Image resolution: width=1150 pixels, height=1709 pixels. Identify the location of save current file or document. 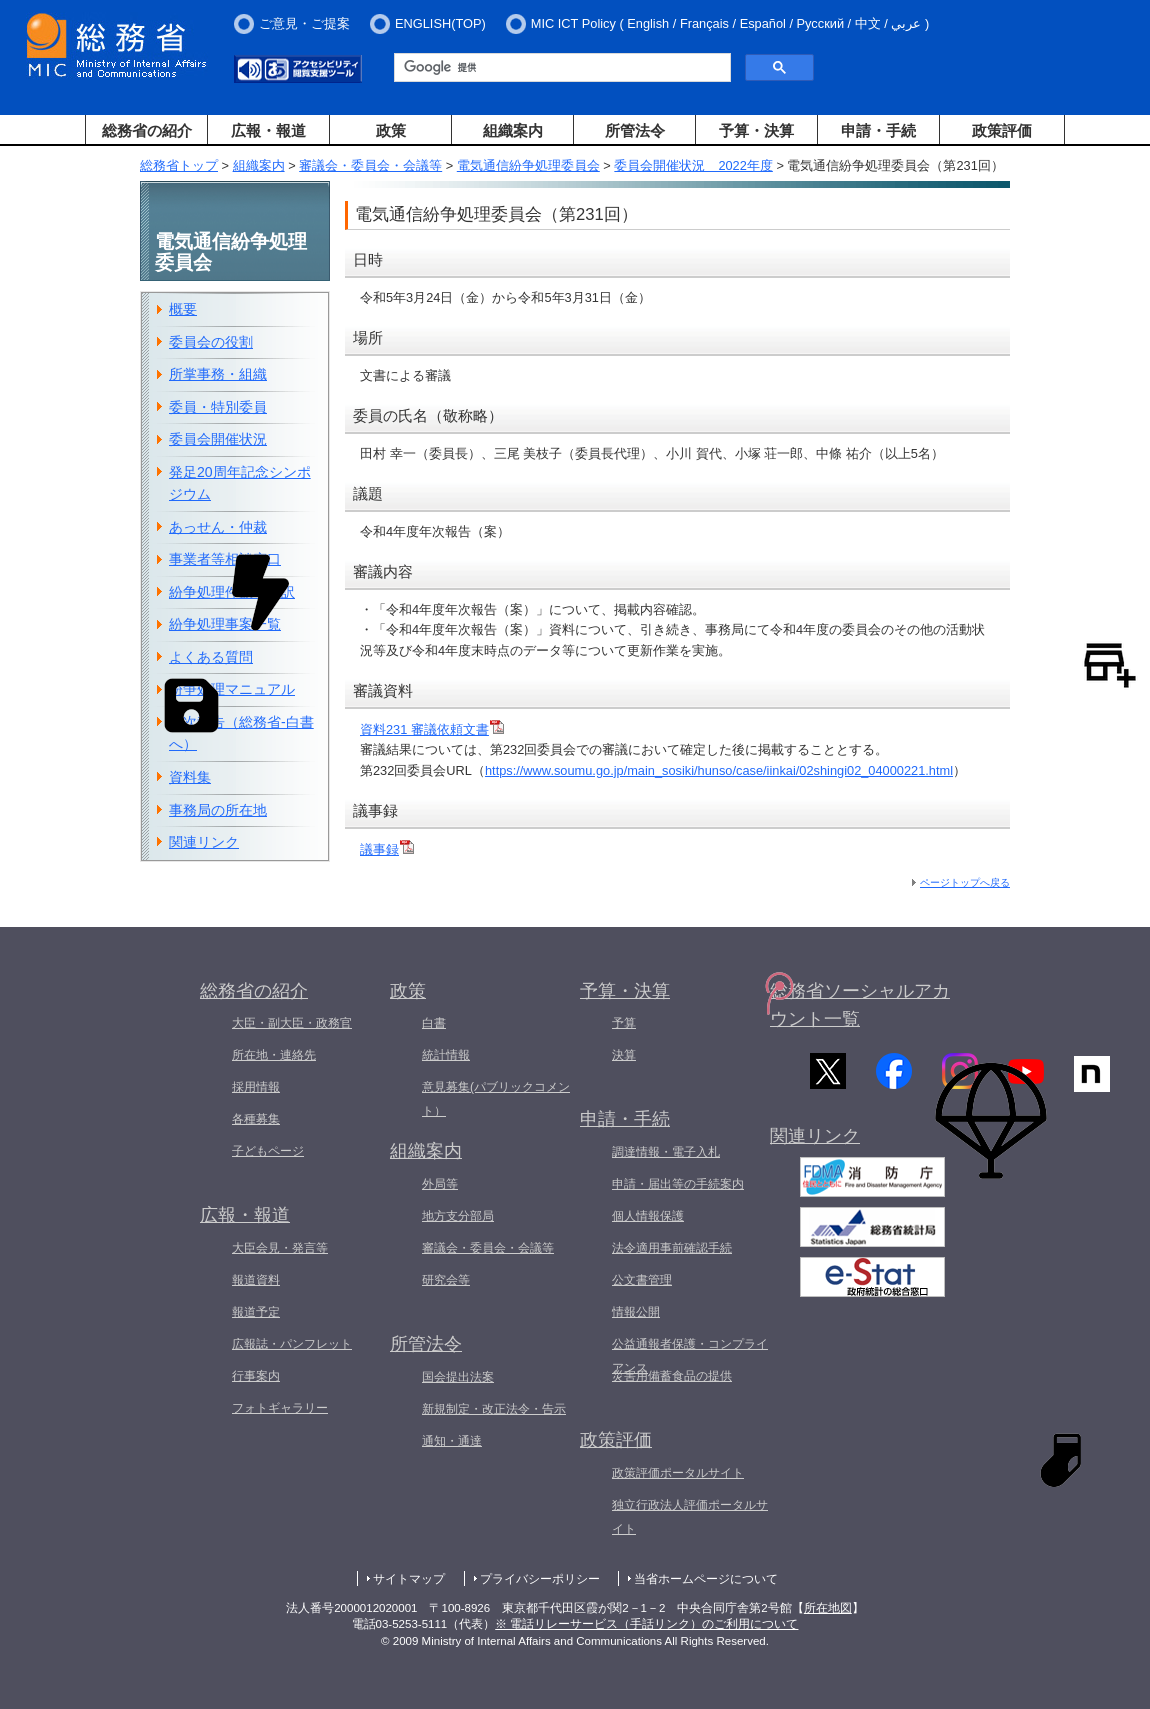
(191, 705).